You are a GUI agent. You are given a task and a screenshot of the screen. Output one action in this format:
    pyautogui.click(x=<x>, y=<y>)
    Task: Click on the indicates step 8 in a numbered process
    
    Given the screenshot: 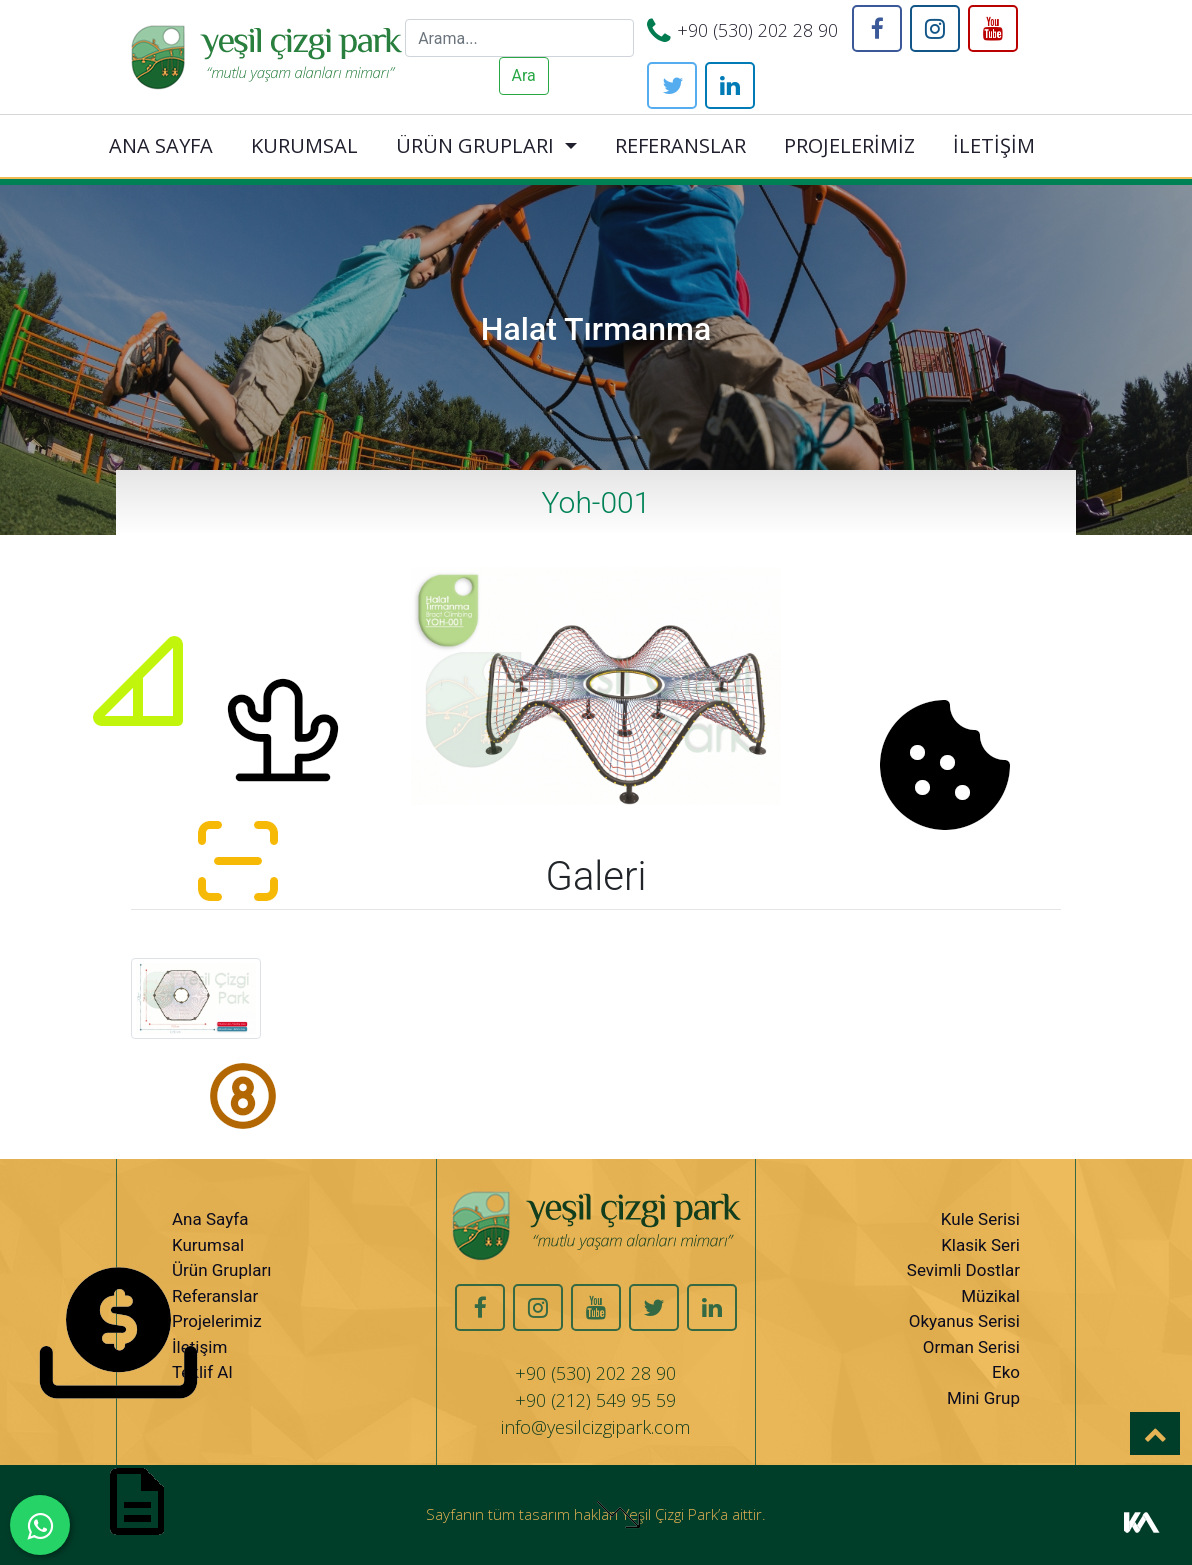 What is the action you would take?
    pyautogui.click(x=243, y=1096)
    